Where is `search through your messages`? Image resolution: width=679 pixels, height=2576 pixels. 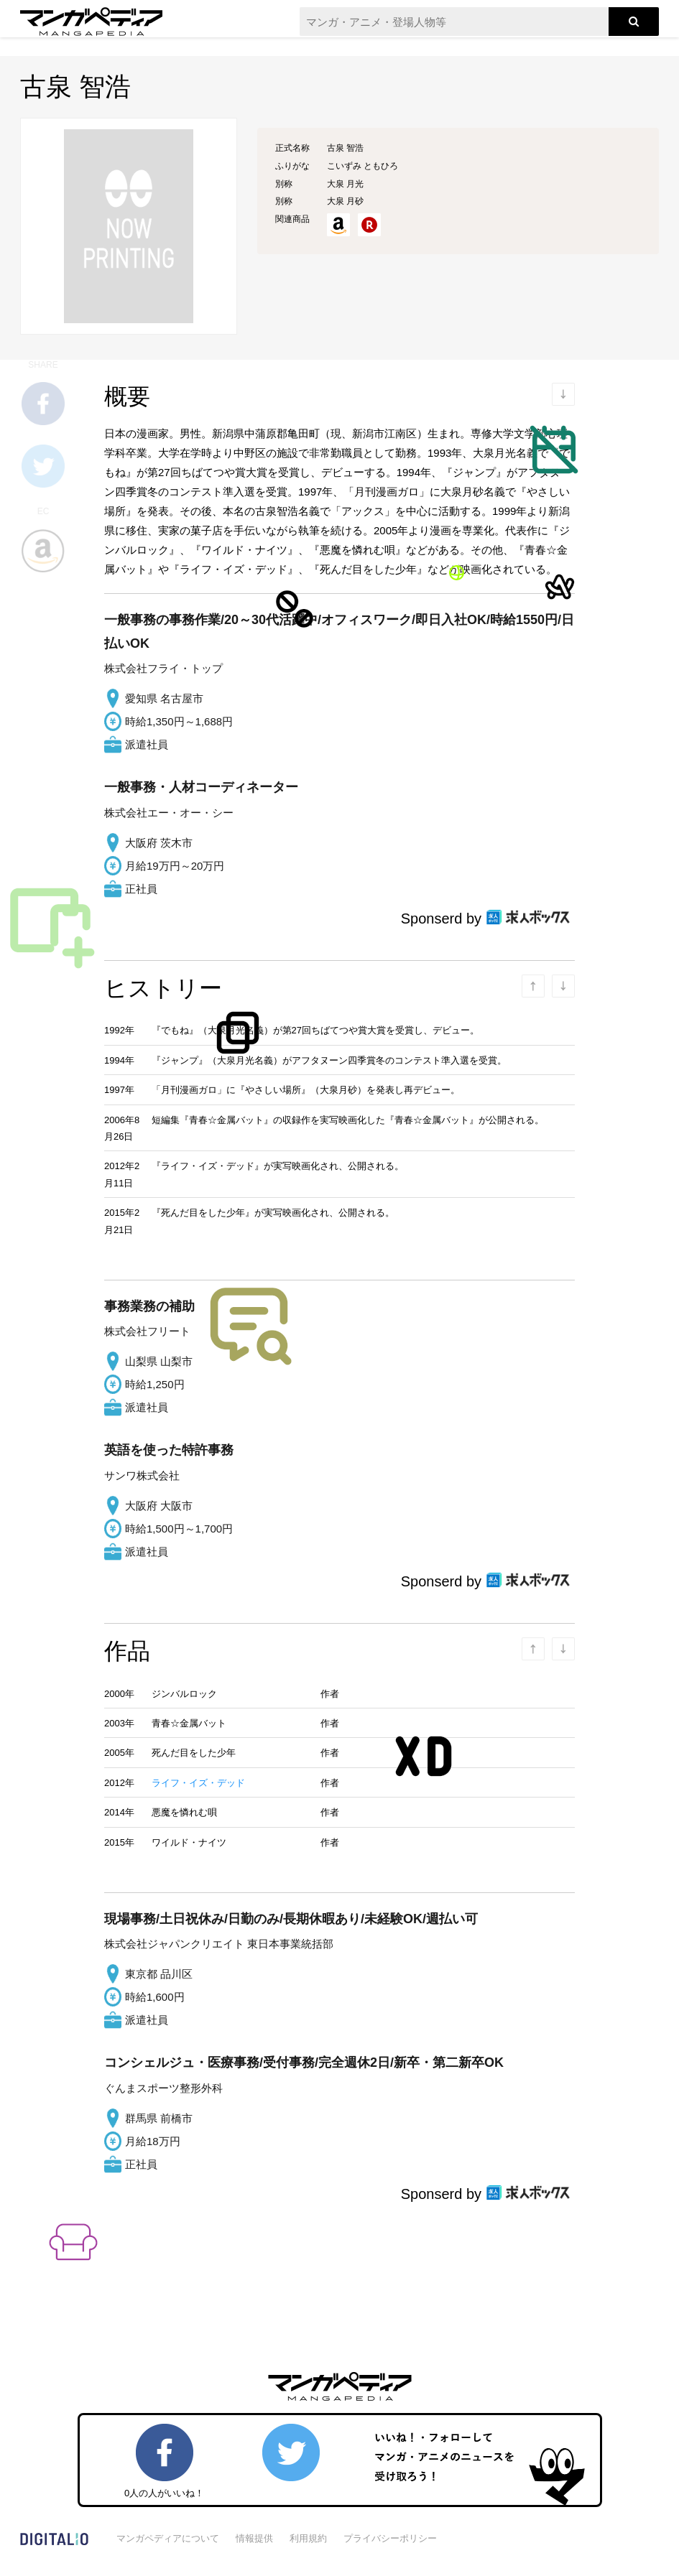
search through your messages is located at coordinates (249, 1322).